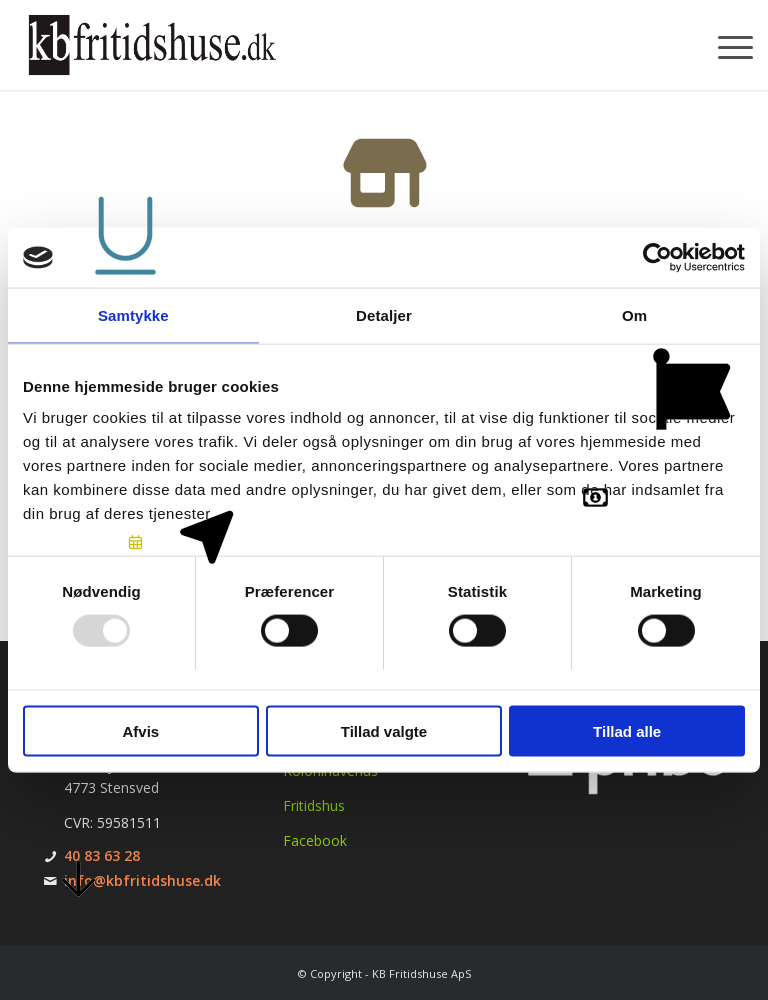  Describe the element at coordinates (78, 878) in the screenshot. I see `scroll down or view more content` at that location.